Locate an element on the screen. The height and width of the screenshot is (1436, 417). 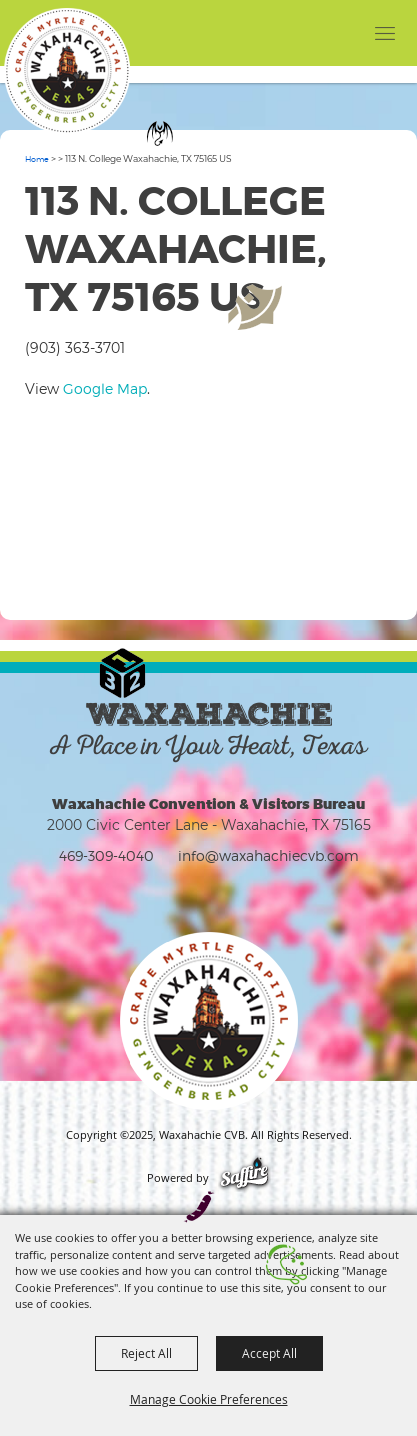
food item in a cooking or recipe game is located at coordinates (199, 1207).